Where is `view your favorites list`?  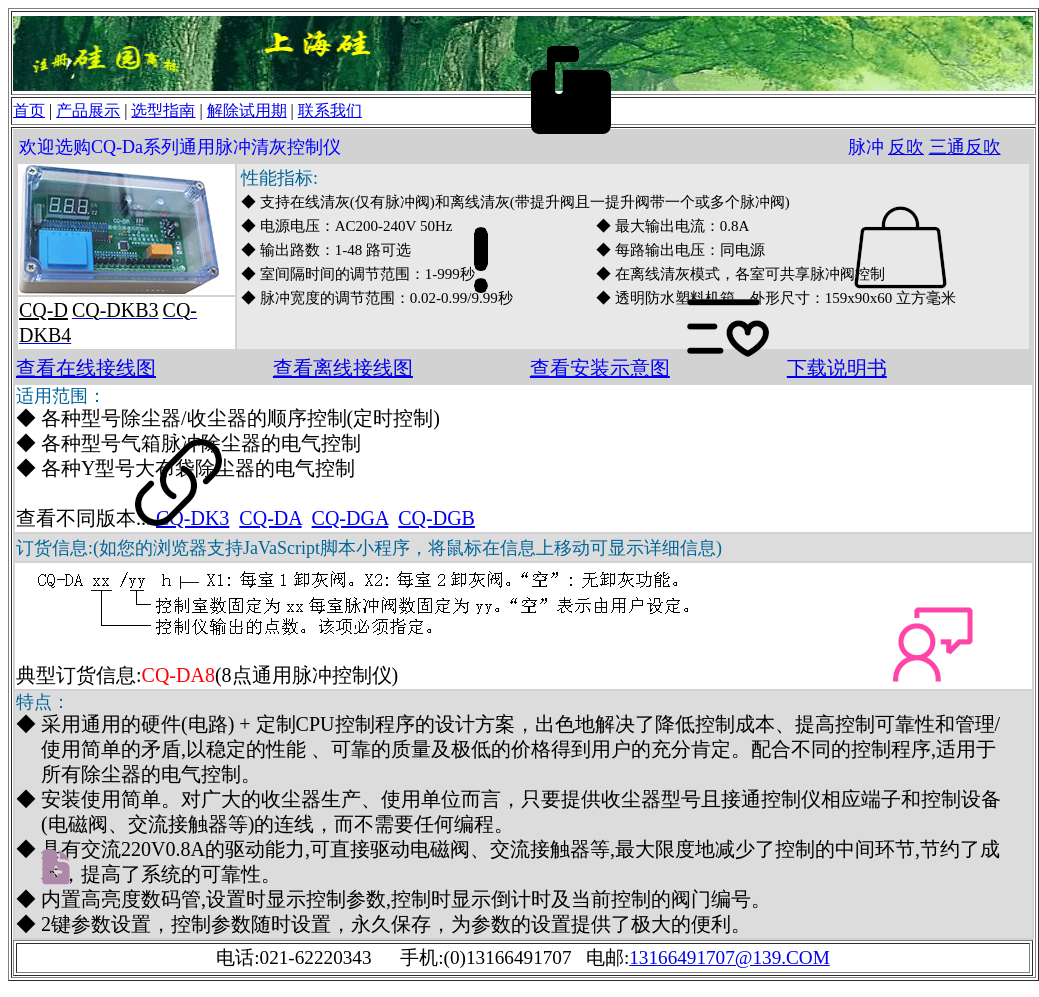
view your favorites list is located at coordinates (723, 326).